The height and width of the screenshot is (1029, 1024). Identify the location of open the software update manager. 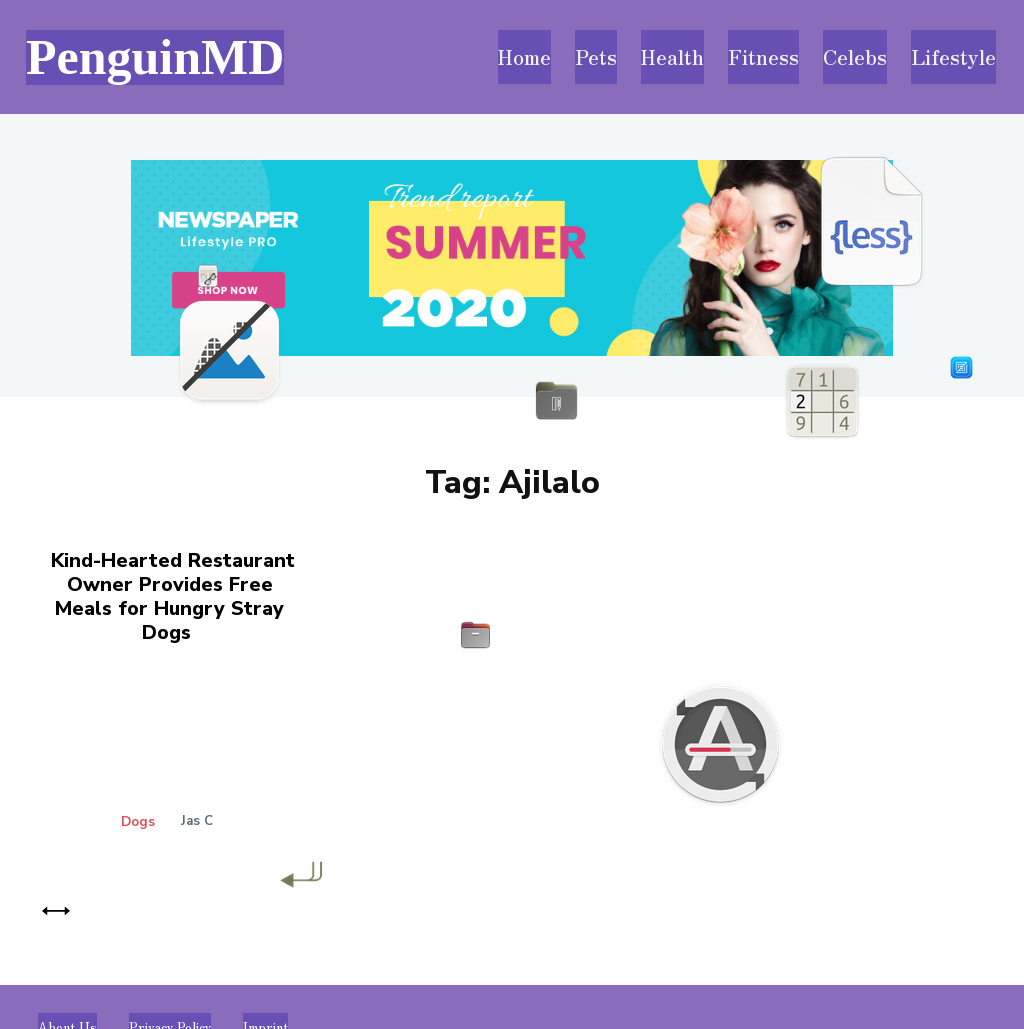
(720, 744).